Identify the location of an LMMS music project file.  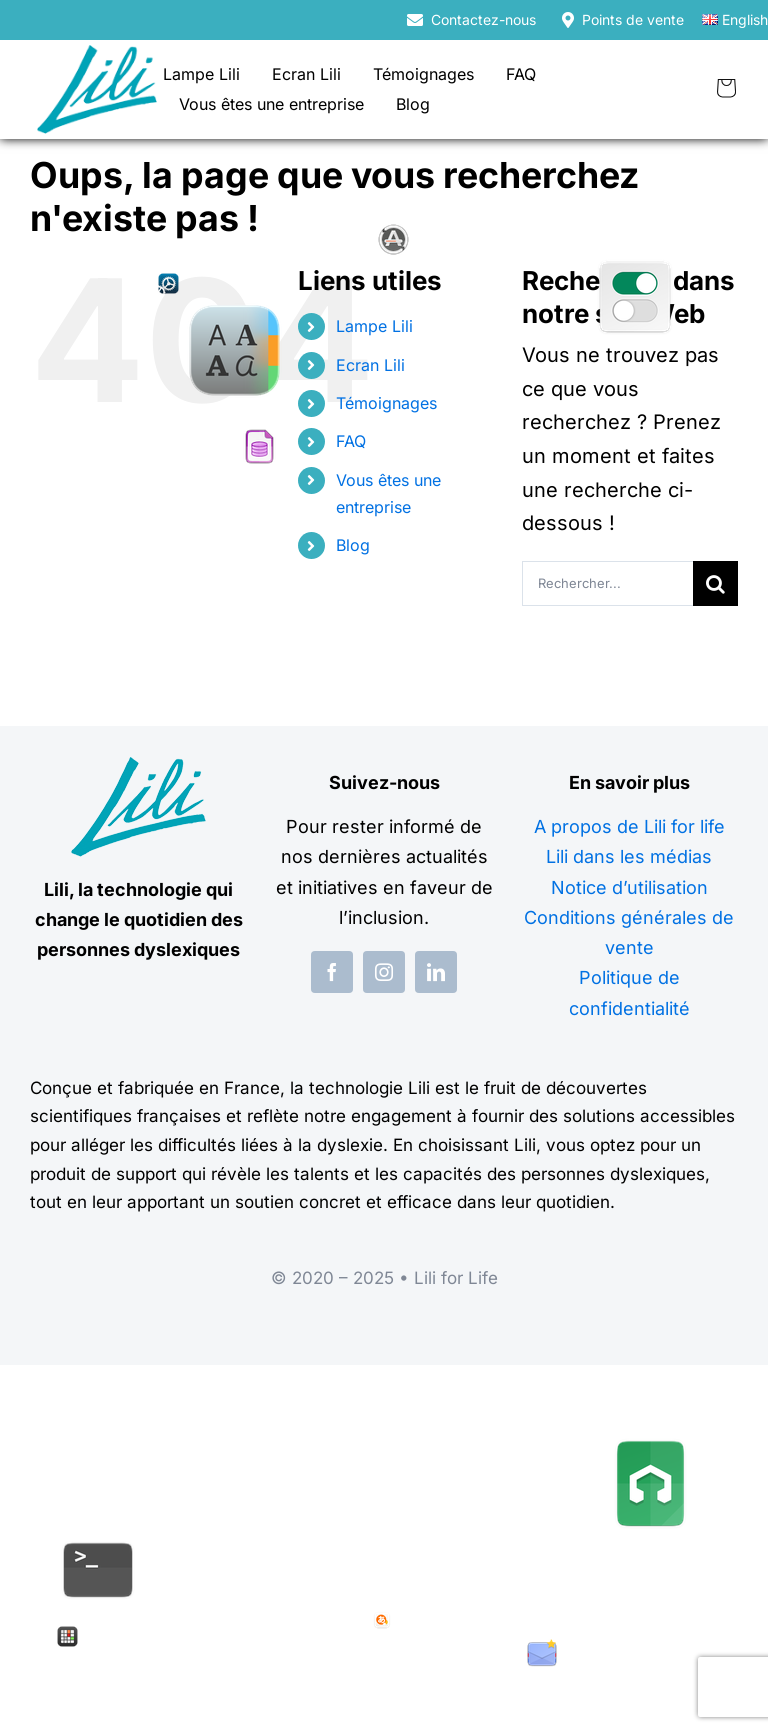
(650, 1483).